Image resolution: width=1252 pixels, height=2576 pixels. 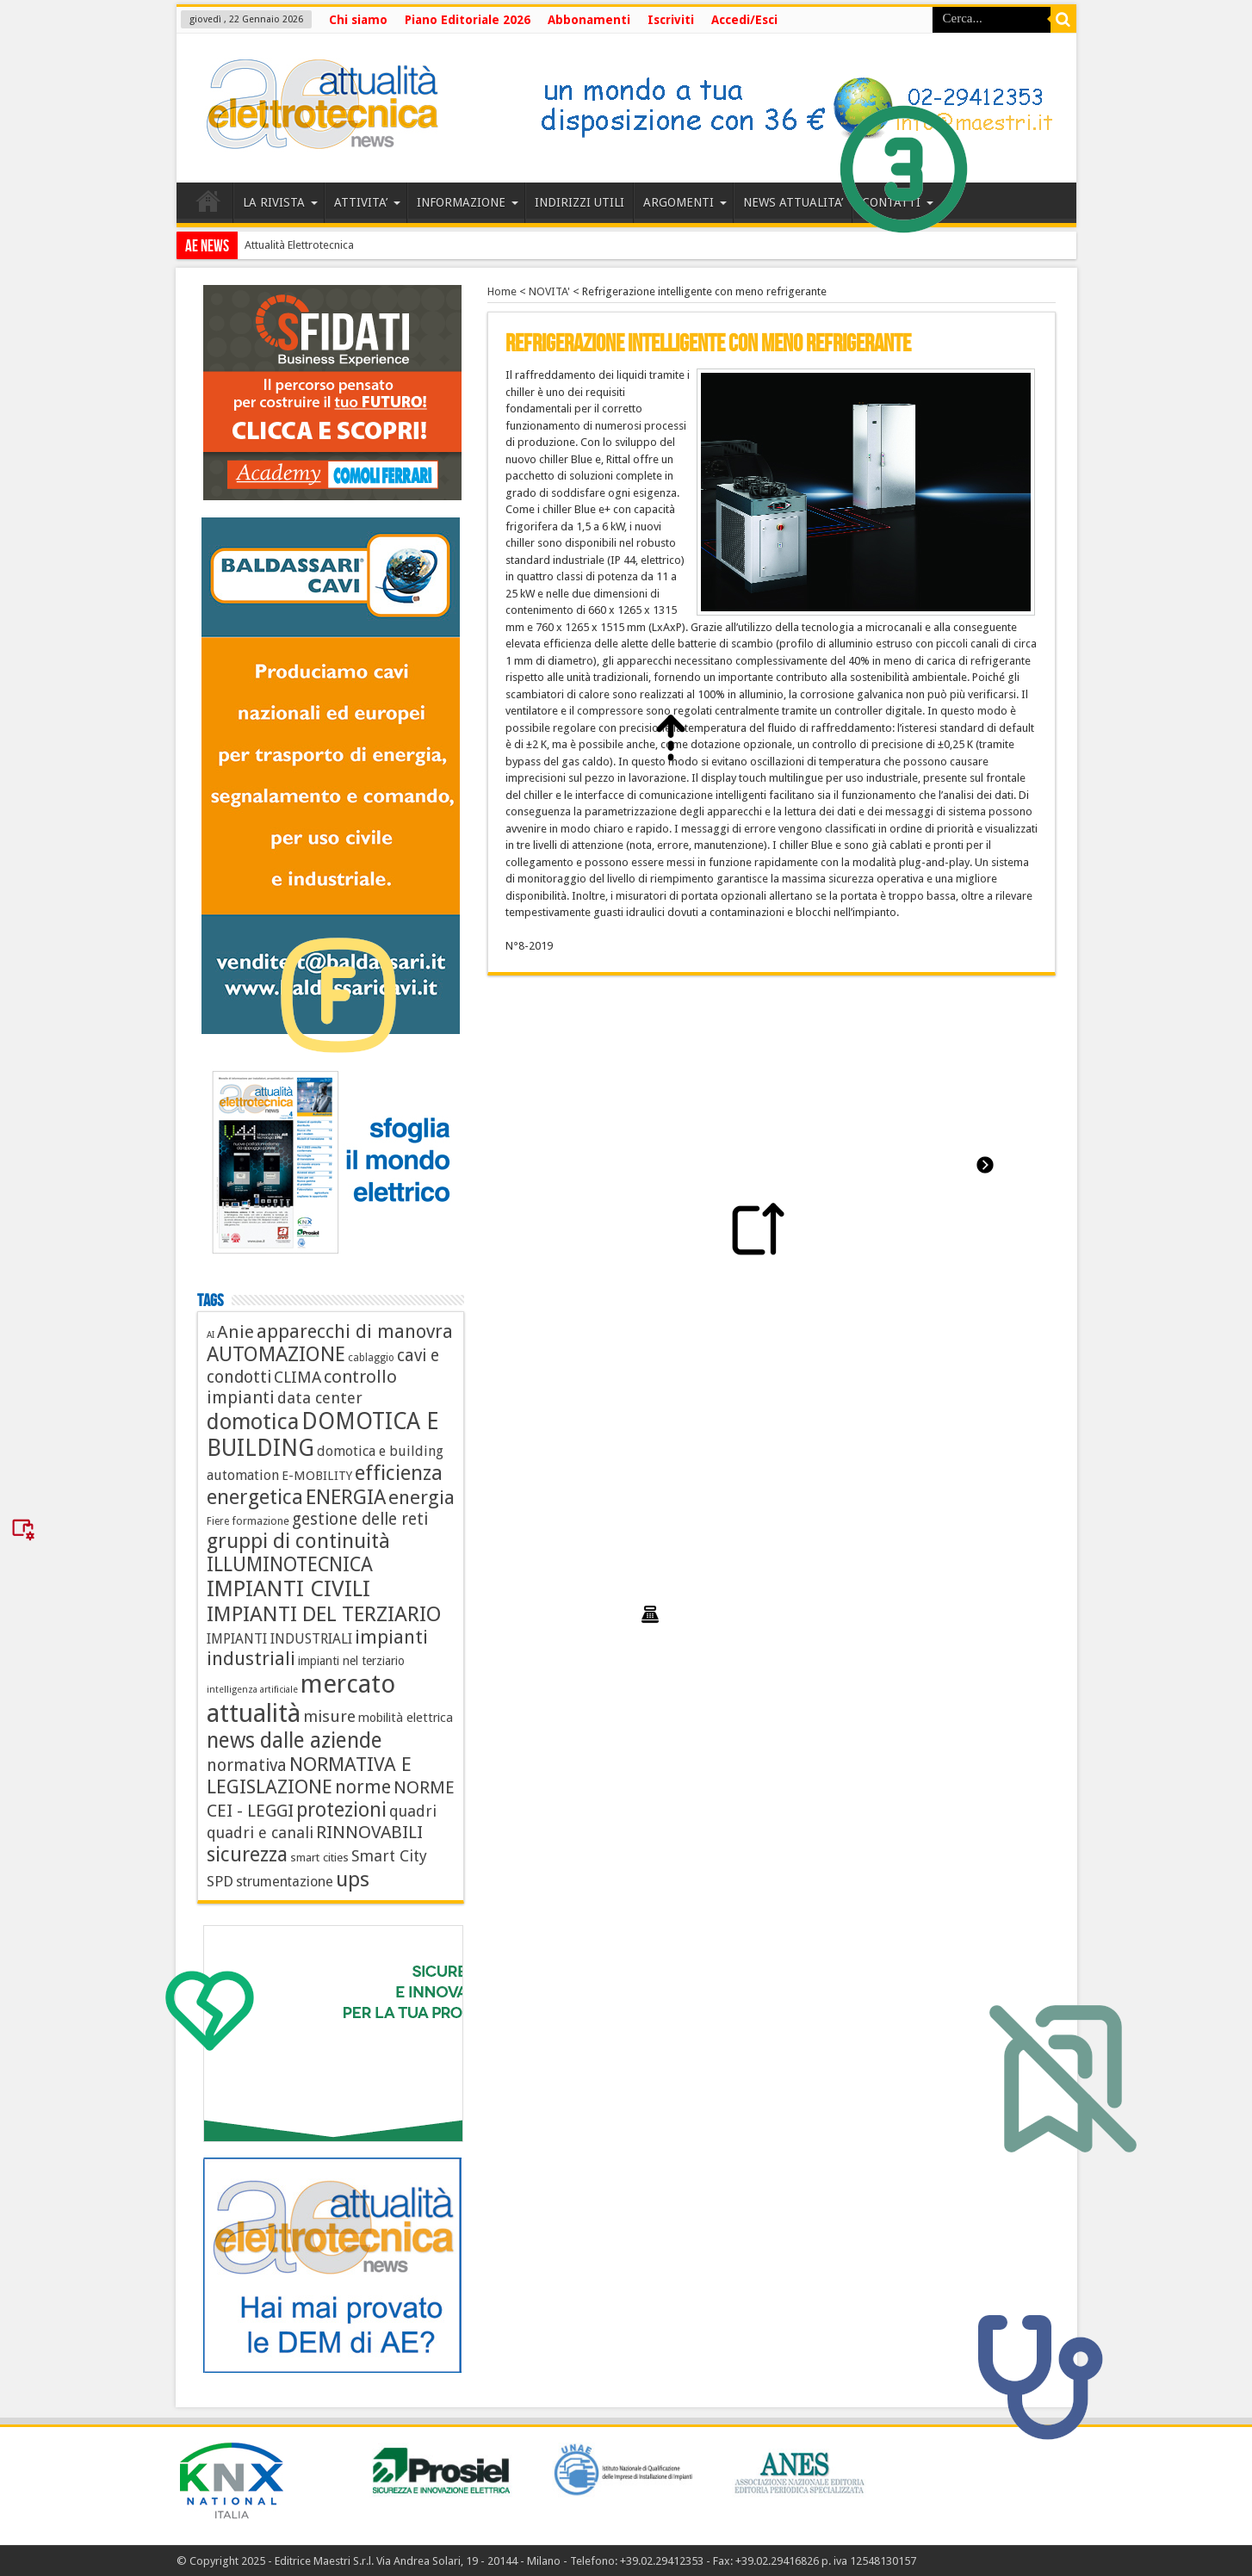 What do you see at coordinates (650, 1614) in the screenshot?
I see `access point of sale or checkout system` at bounding box center [650, 1614].